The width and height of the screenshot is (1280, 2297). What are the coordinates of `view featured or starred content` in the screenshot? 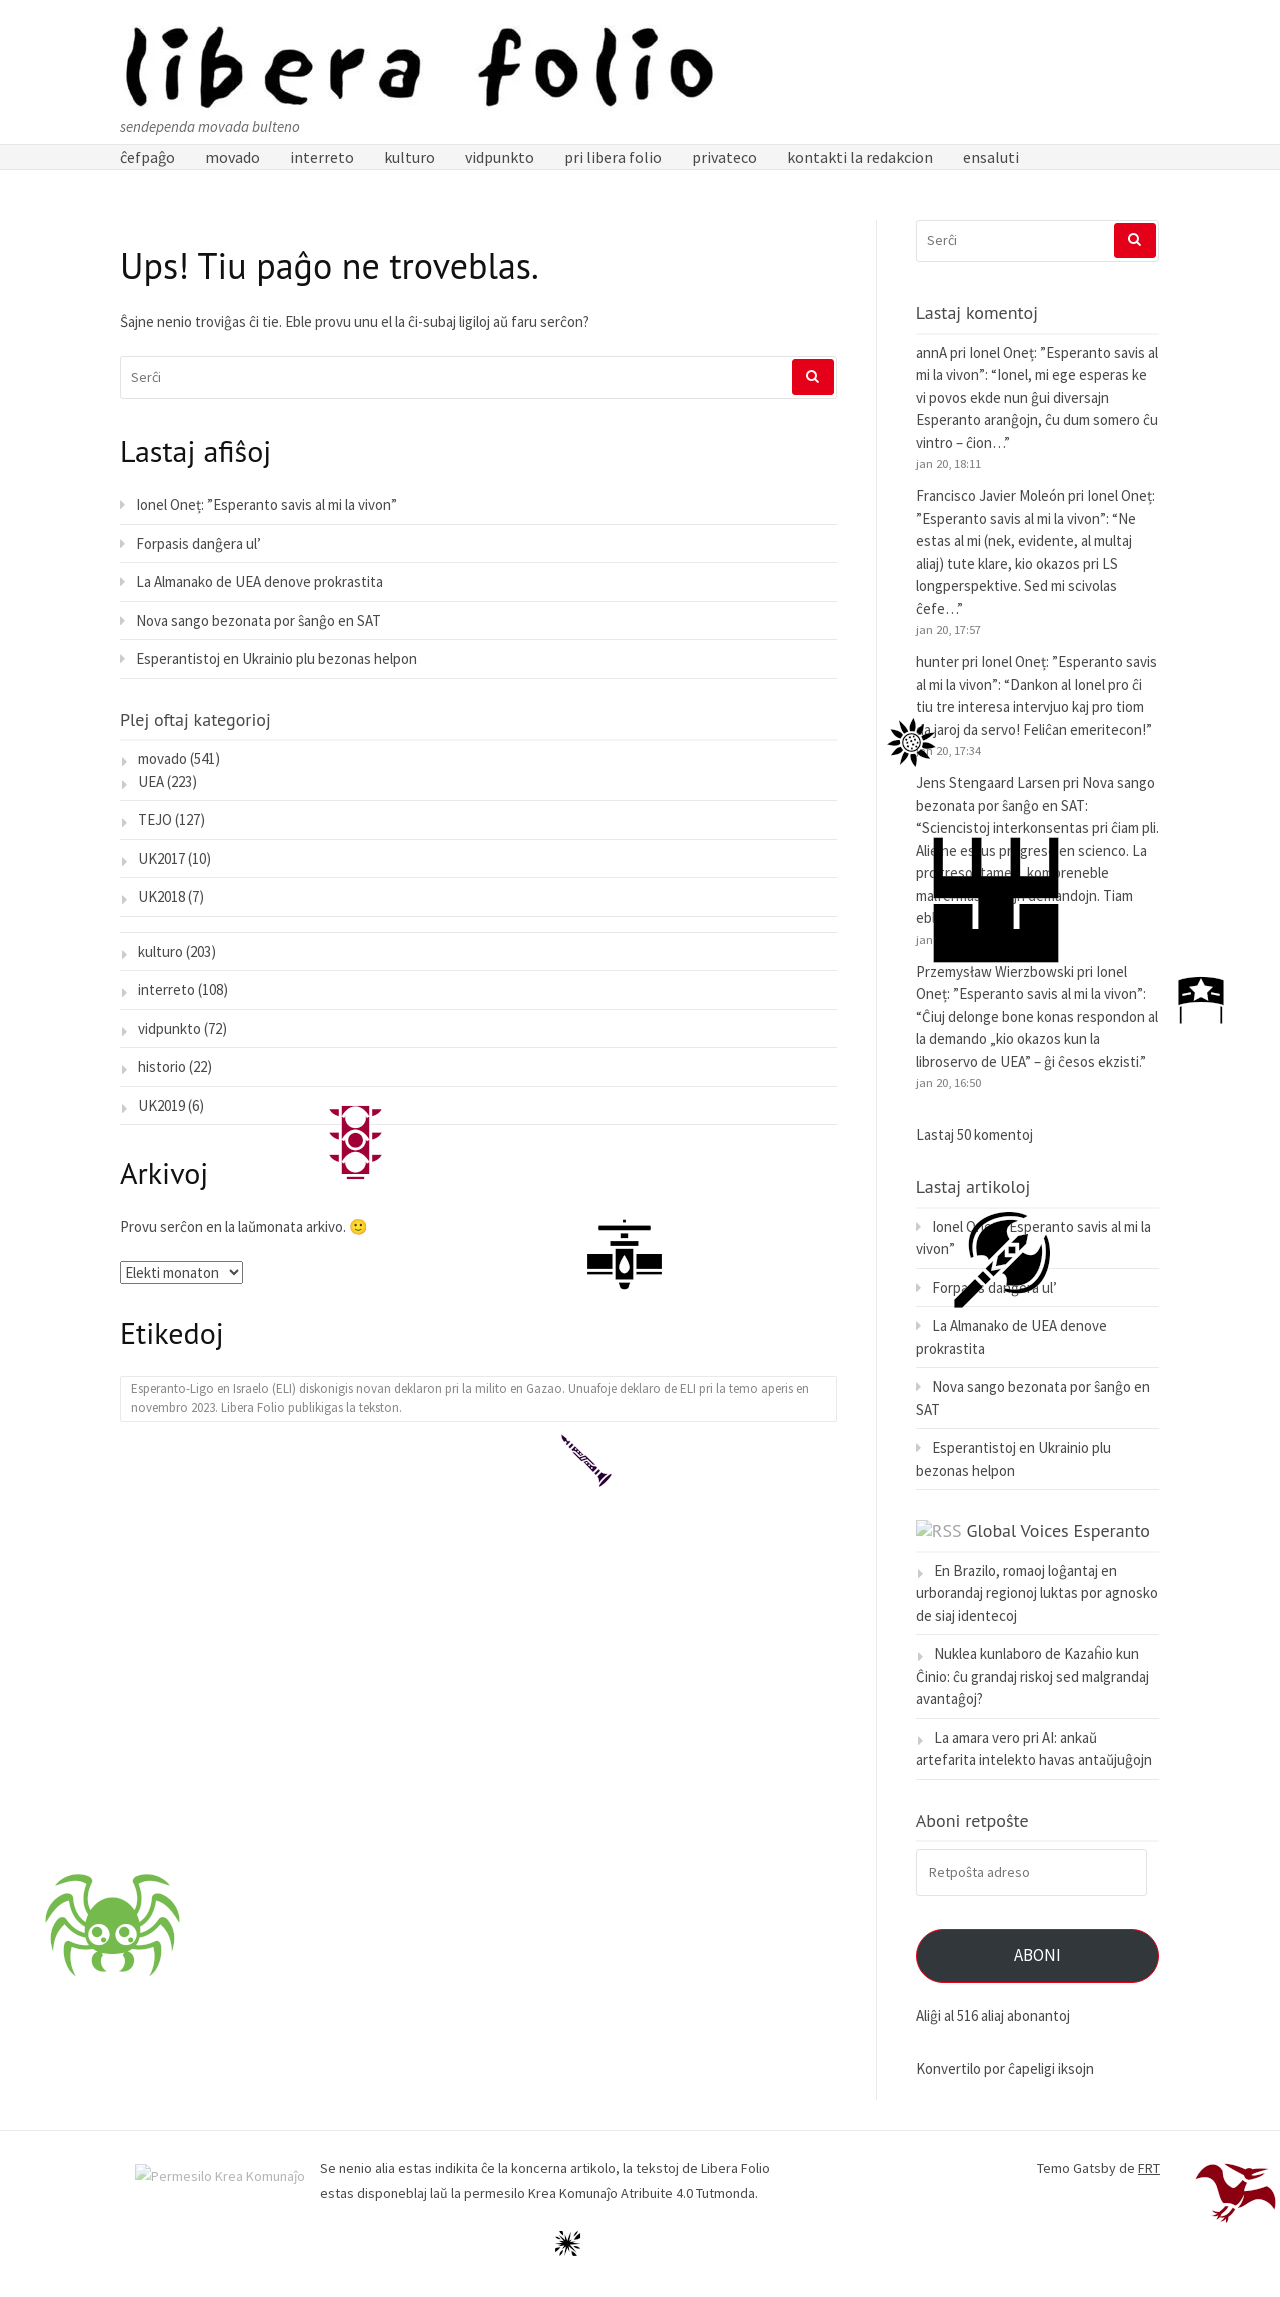 It's located at (1201, 1000).